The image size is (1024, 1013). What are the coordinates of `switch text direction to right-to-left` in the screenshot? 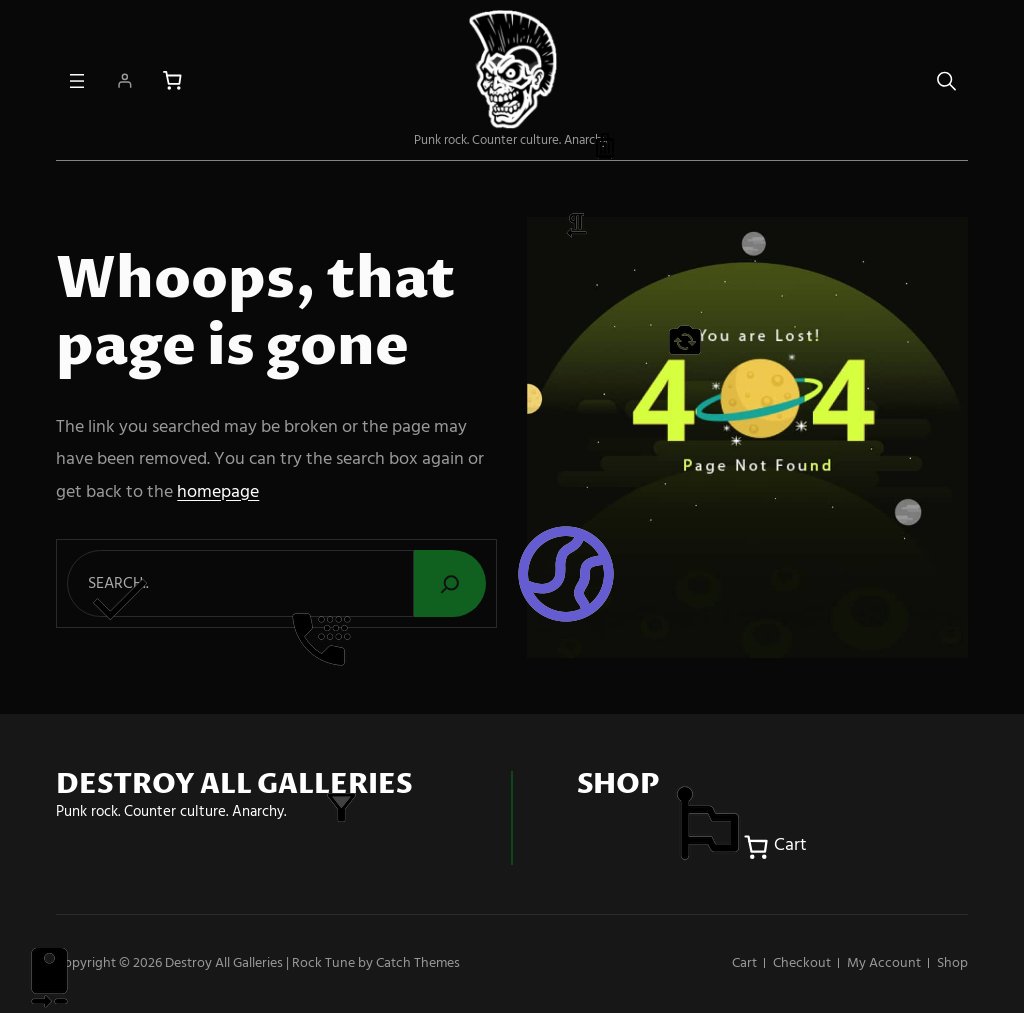 It's located at (576, 225).